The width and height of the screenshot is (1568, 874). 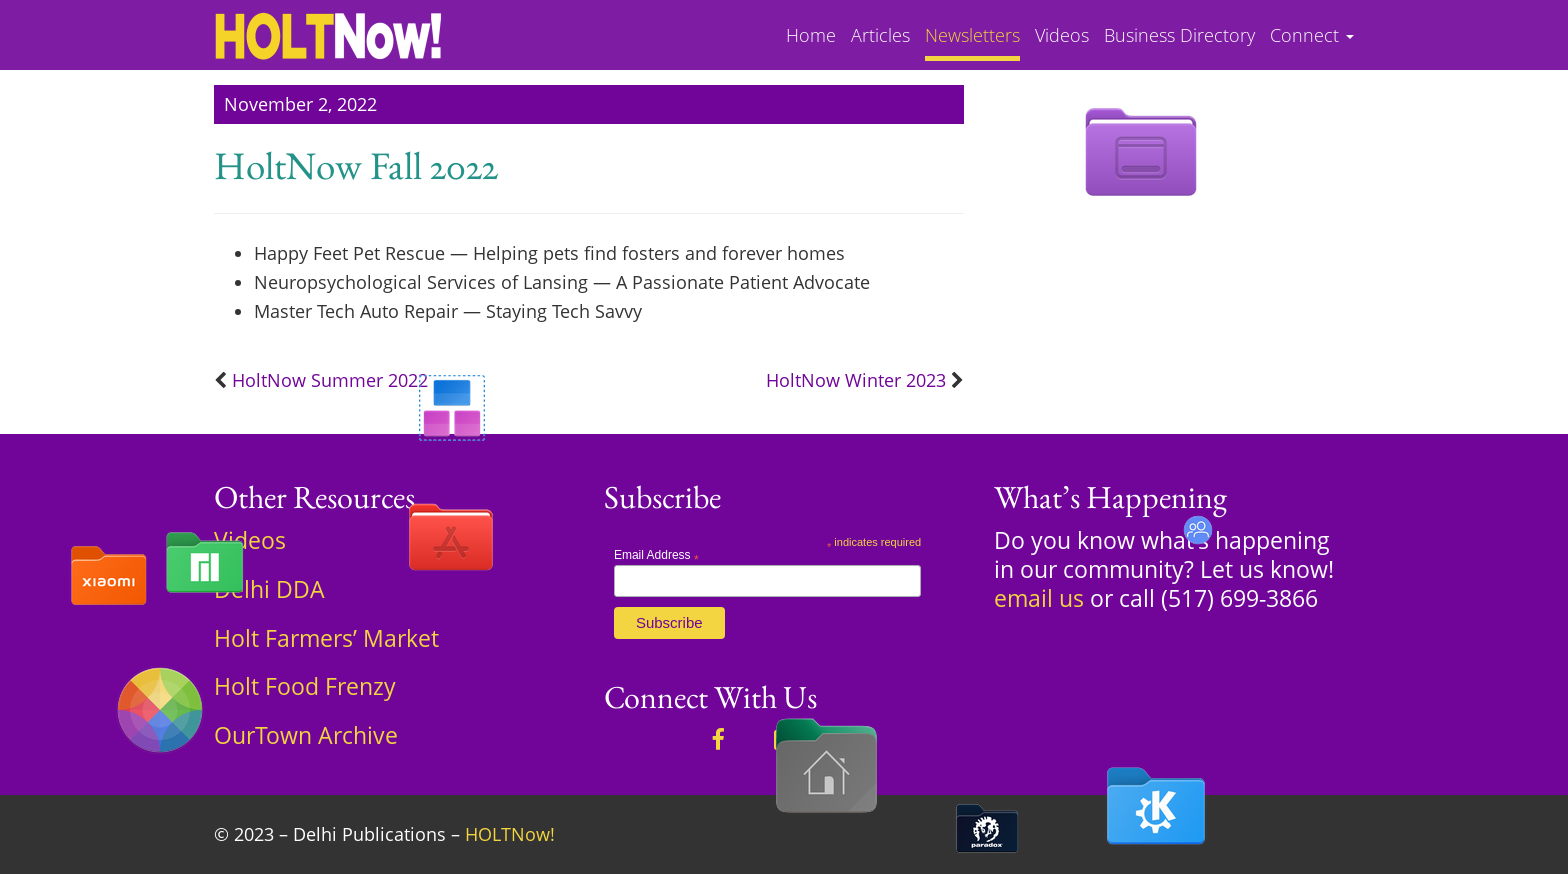 I want to click on open manjaro linux system folder, so click(x=204, y=564).